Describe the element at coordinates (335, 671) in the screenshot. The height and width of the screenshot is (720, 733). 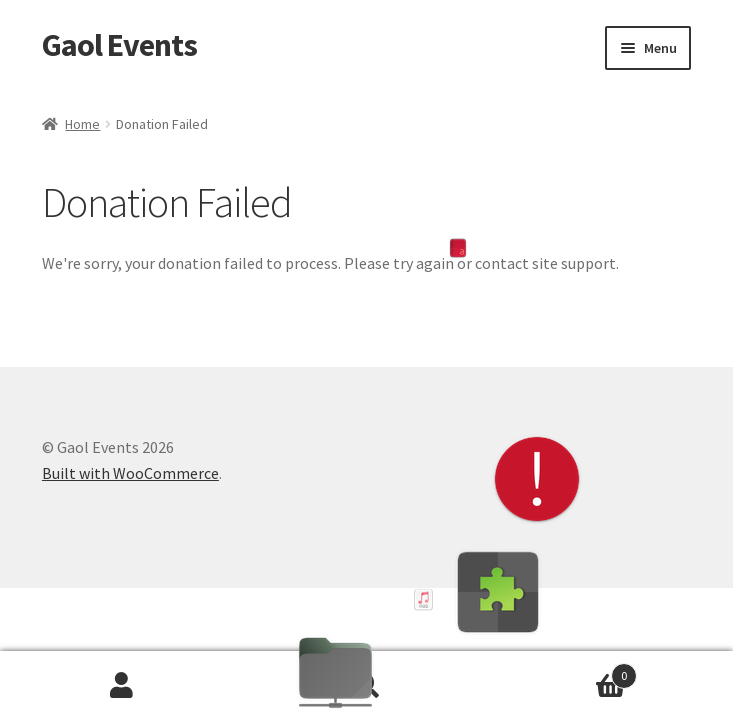
I see `access a remote or network folder` at that location.